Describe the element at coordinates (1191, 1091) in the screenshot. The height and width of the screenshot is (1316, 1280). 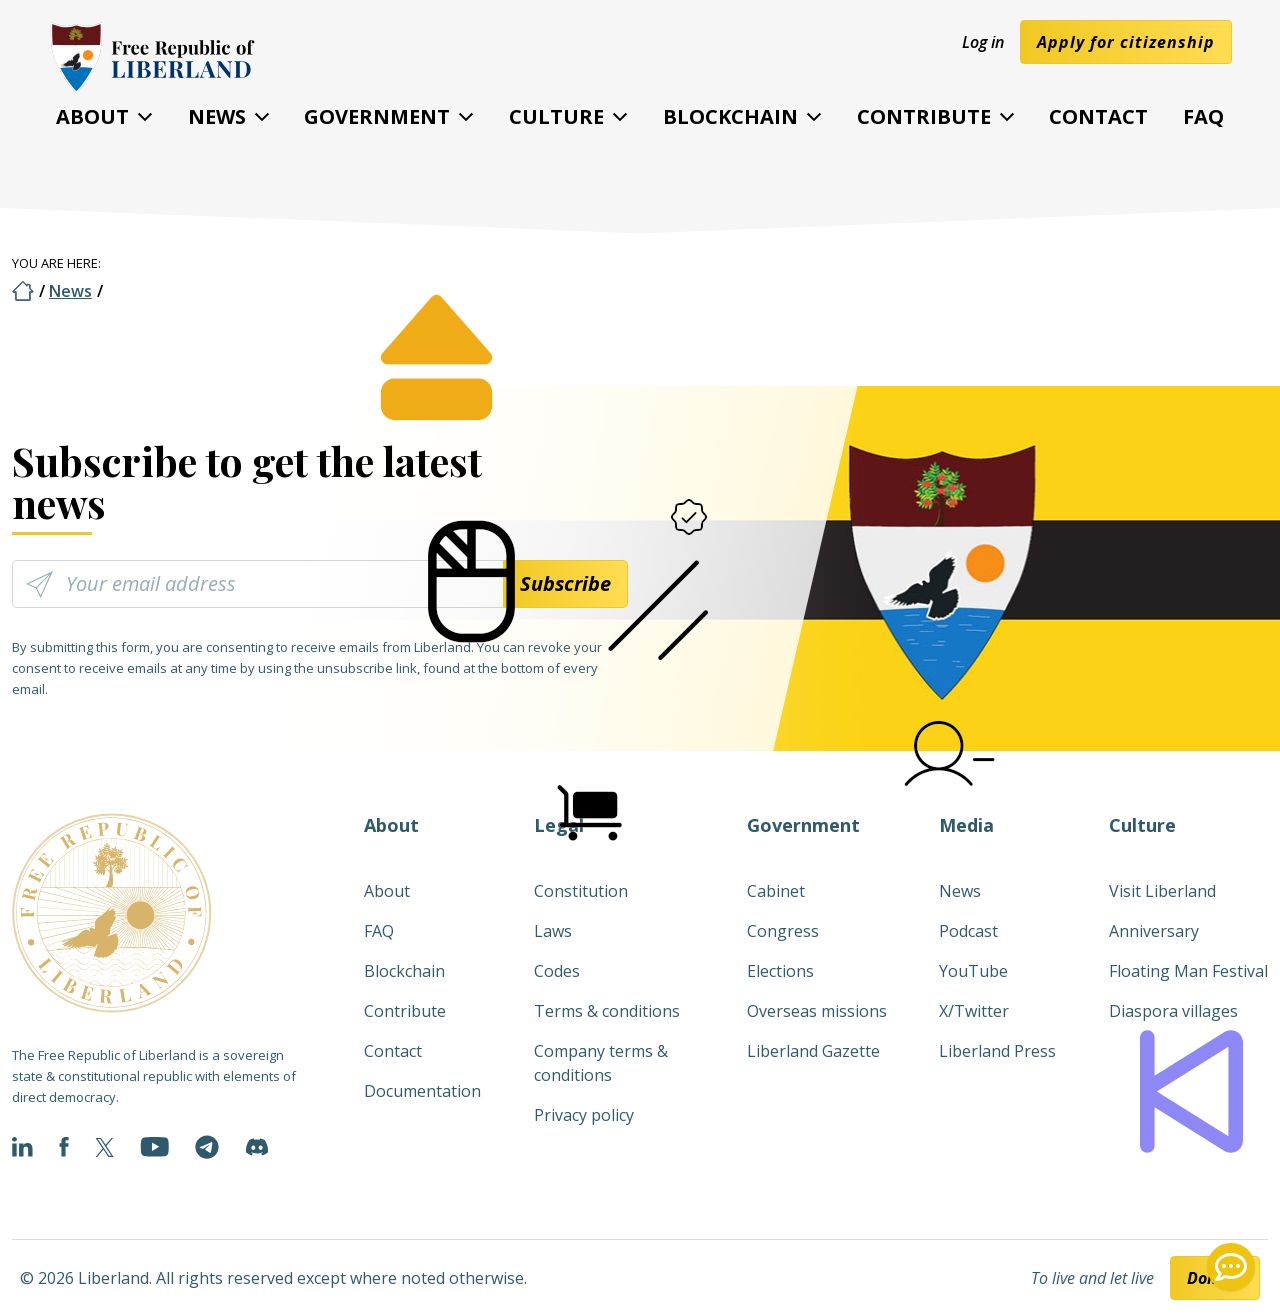
I see `skip to previous track` at that location.